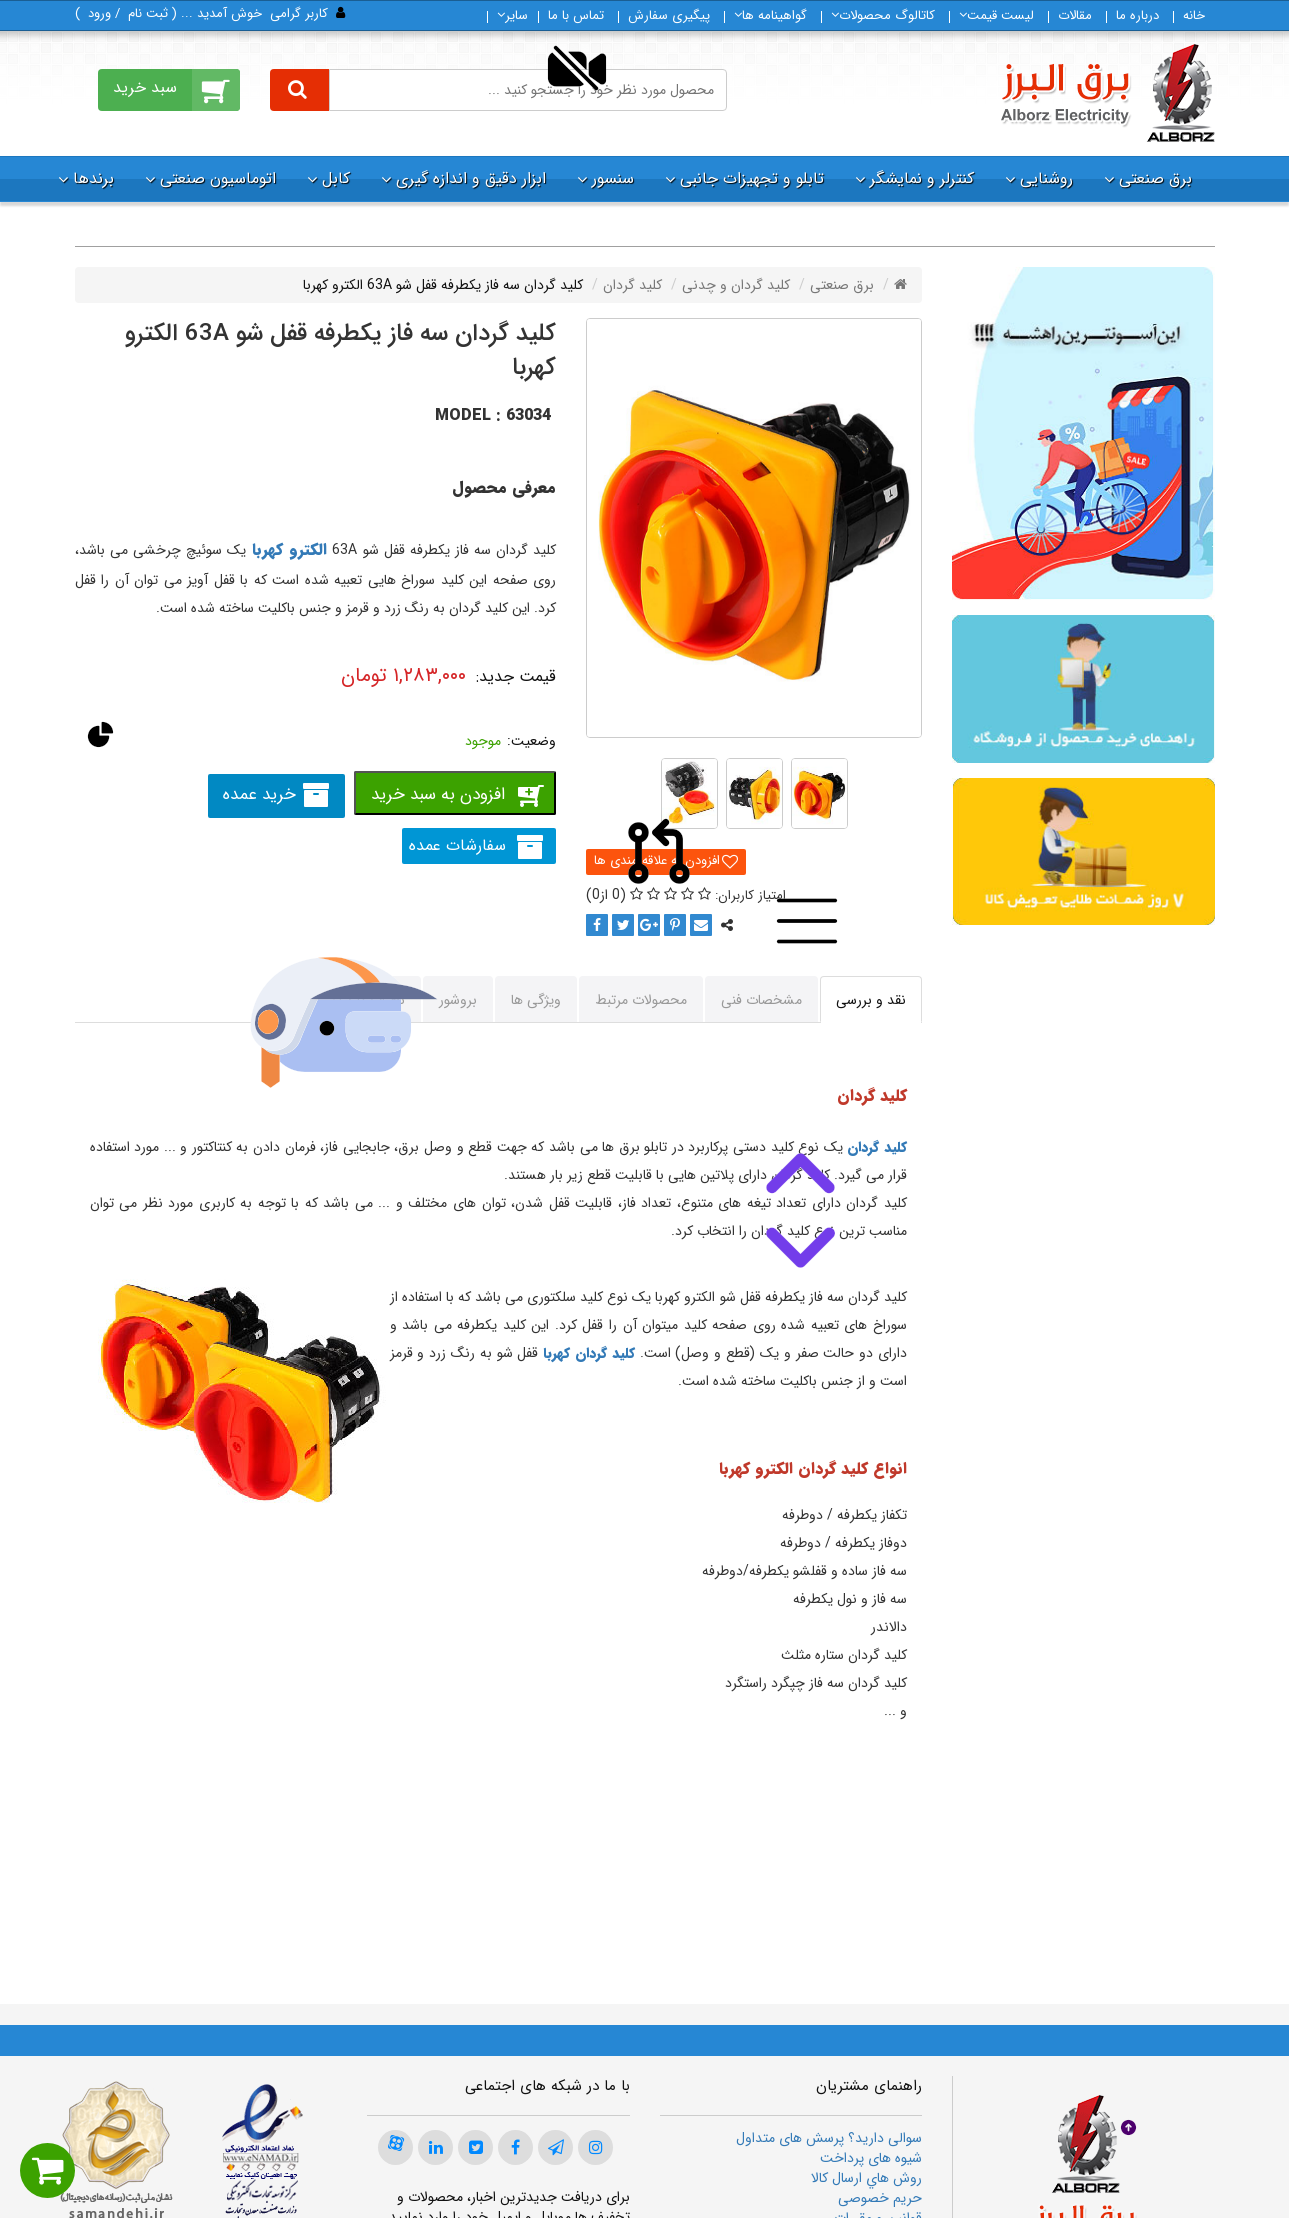 This screenshot has height=2218, width=1289. What do you see at coordinates (100, 734) in the screenshot?
I see `view analytics or statistics breakdown` at bounding box center [100, 734].